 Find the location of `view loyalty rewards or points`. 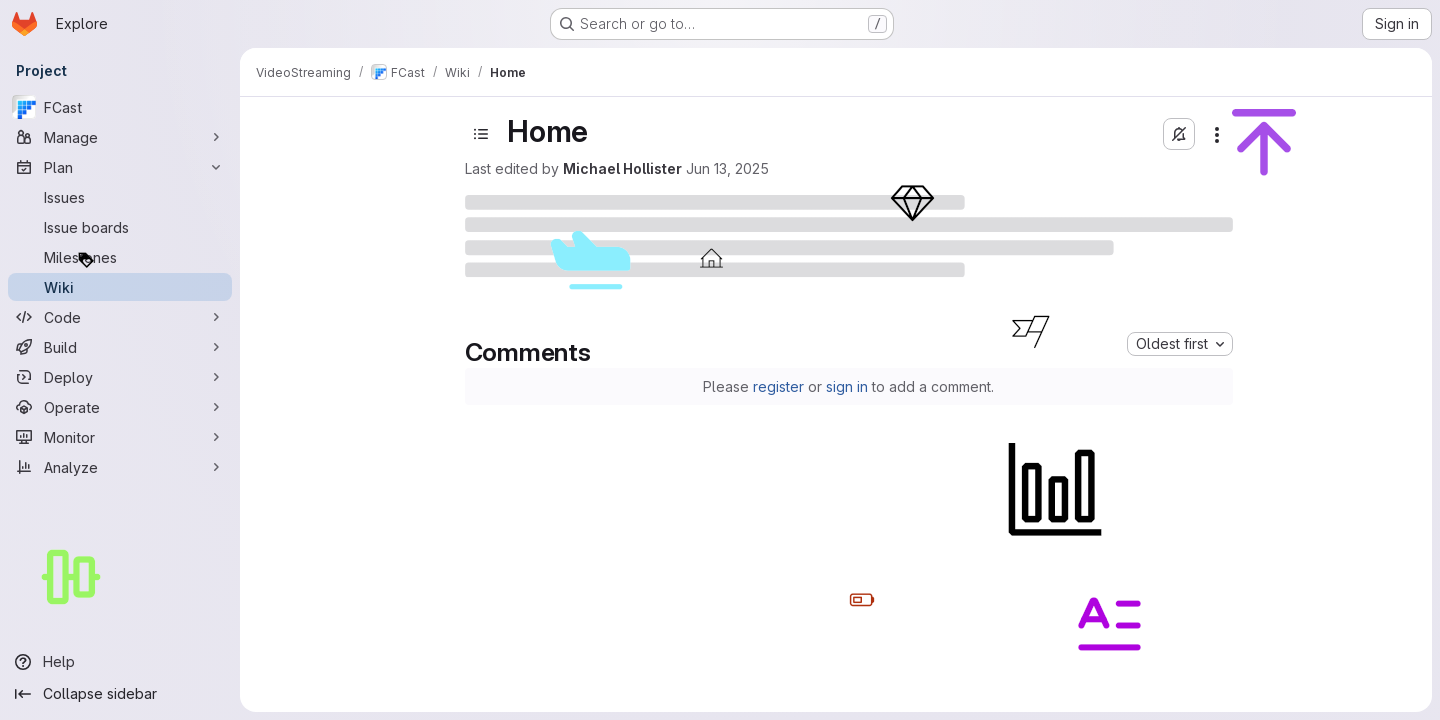

view loyalty rewards or points is located at coordinates (86, 260).